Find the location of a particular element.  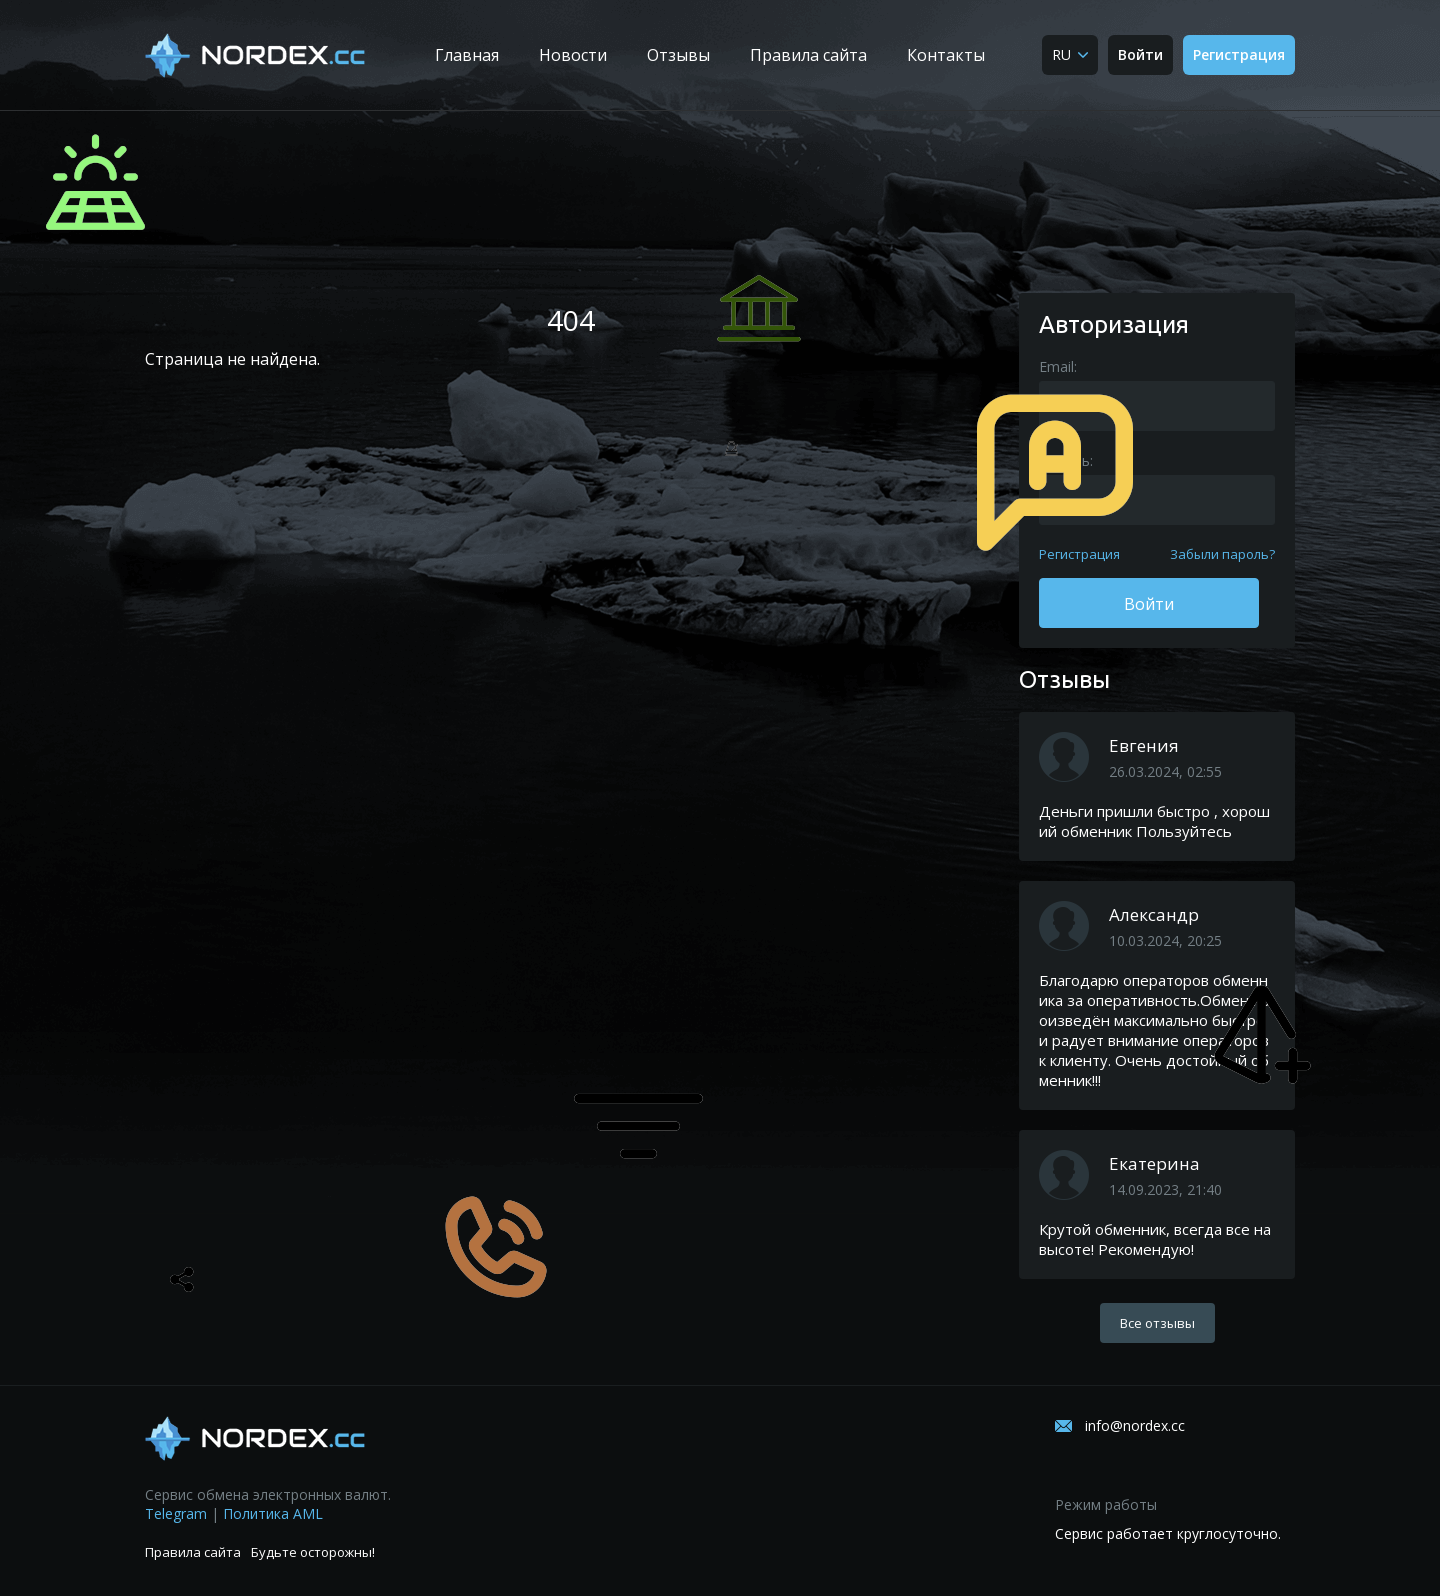

translate message or conversation is located at coordinates (1055, 464).